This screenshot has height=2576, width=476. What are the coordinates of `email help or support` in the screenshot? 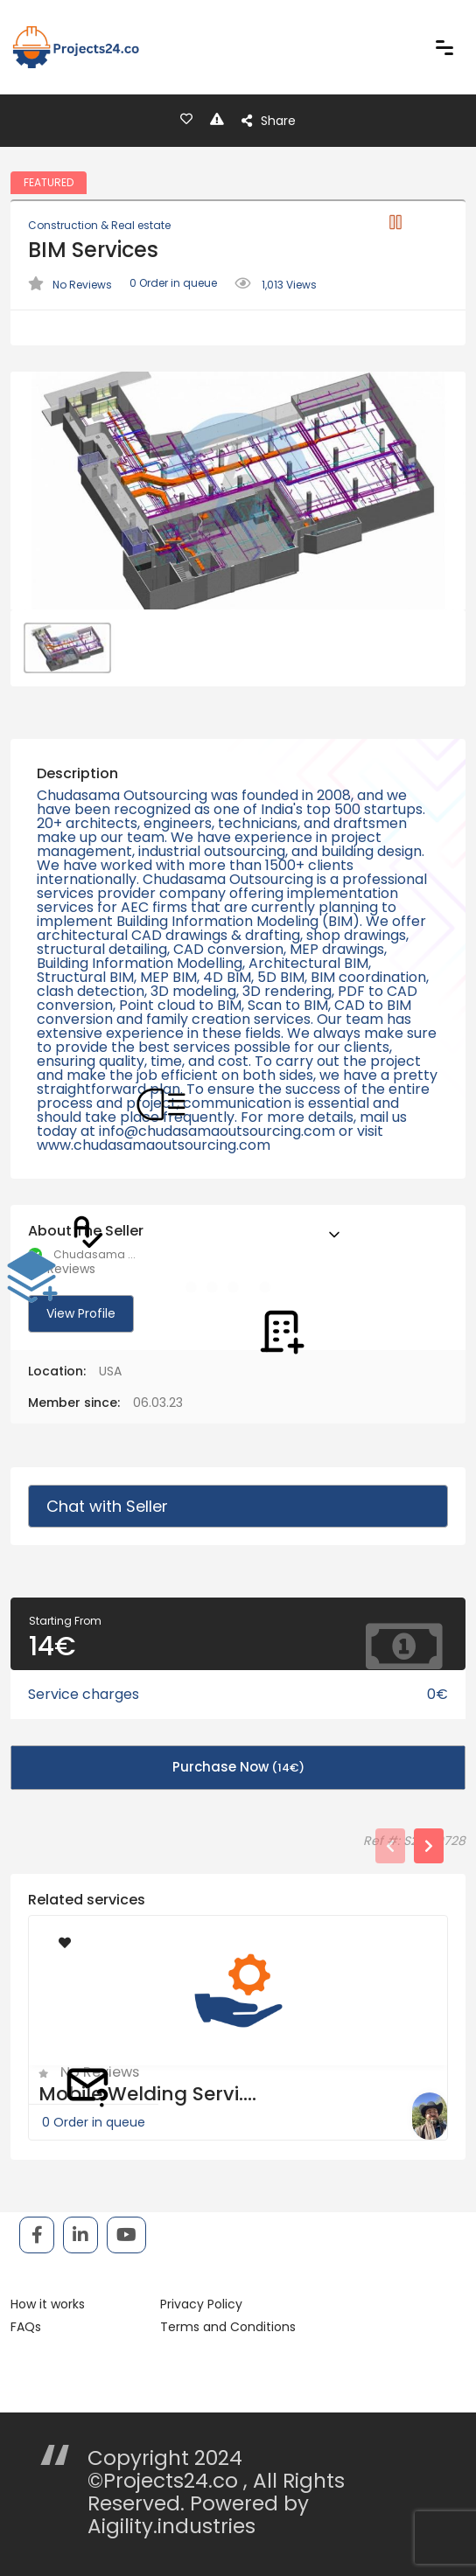 It's located at (88, 2085).